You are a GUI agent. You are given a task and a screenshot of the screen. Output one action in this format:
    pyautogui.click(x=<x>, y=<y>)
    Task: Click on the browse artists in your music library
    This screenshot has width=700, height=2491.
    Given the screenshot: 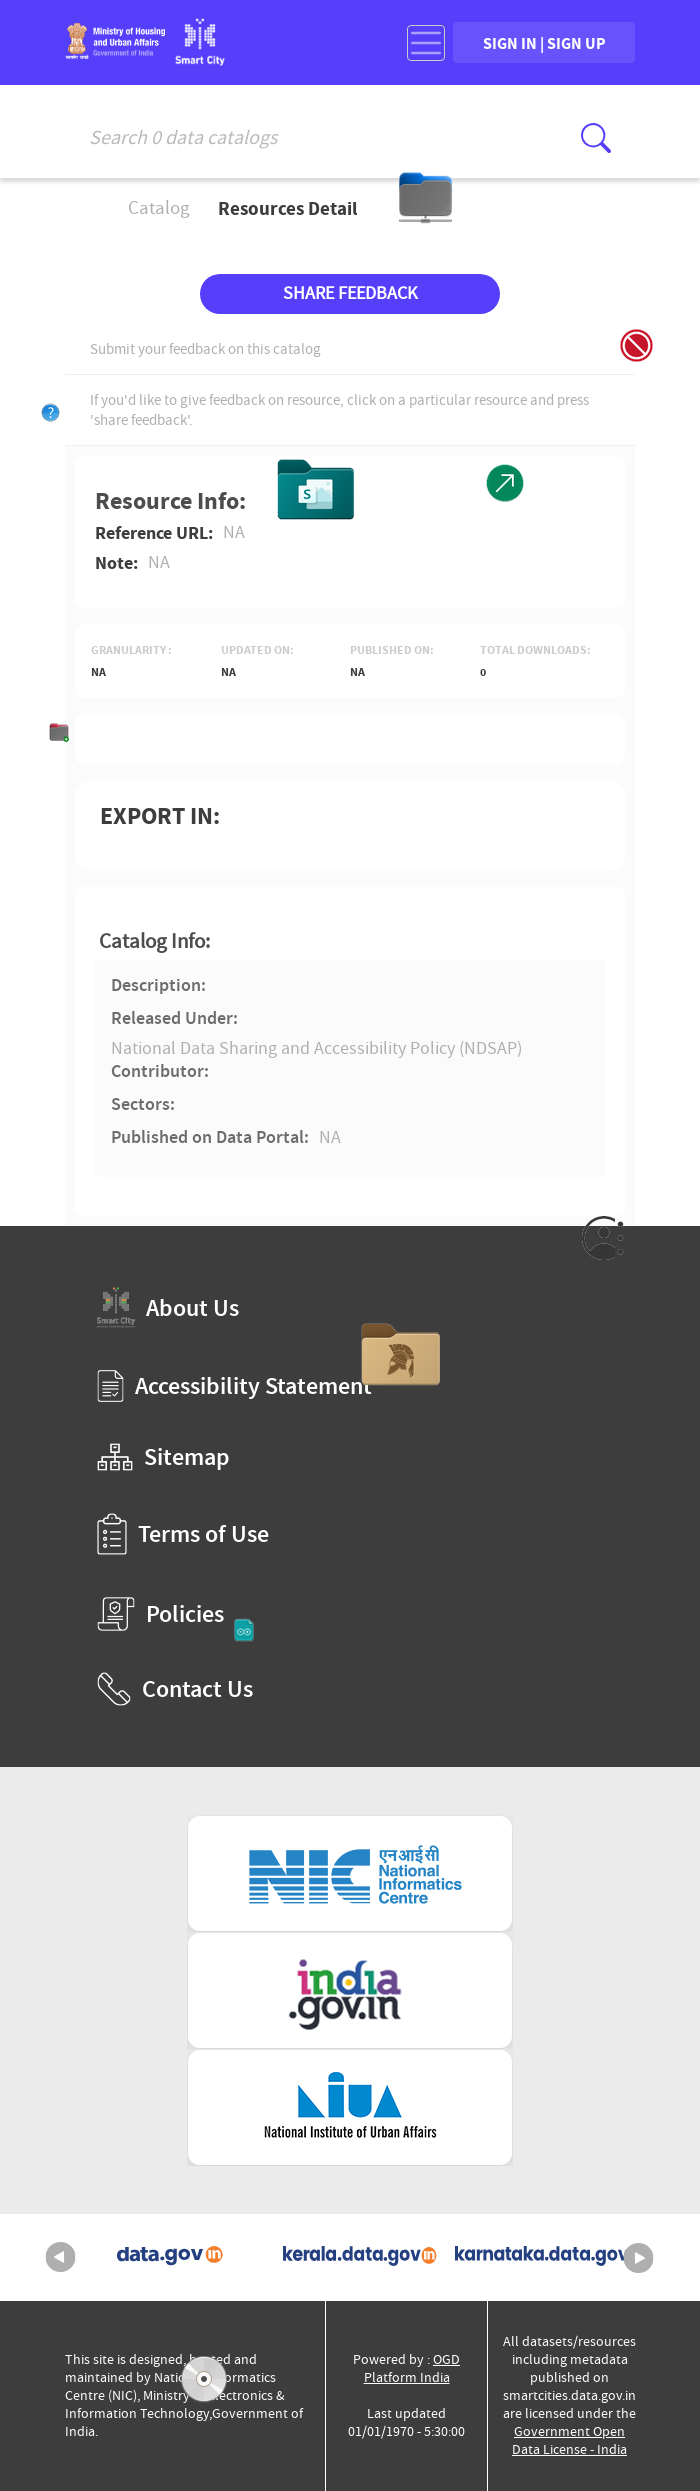 What is the action you would take?
    pyautogui.click(x=604, y=1238)
    